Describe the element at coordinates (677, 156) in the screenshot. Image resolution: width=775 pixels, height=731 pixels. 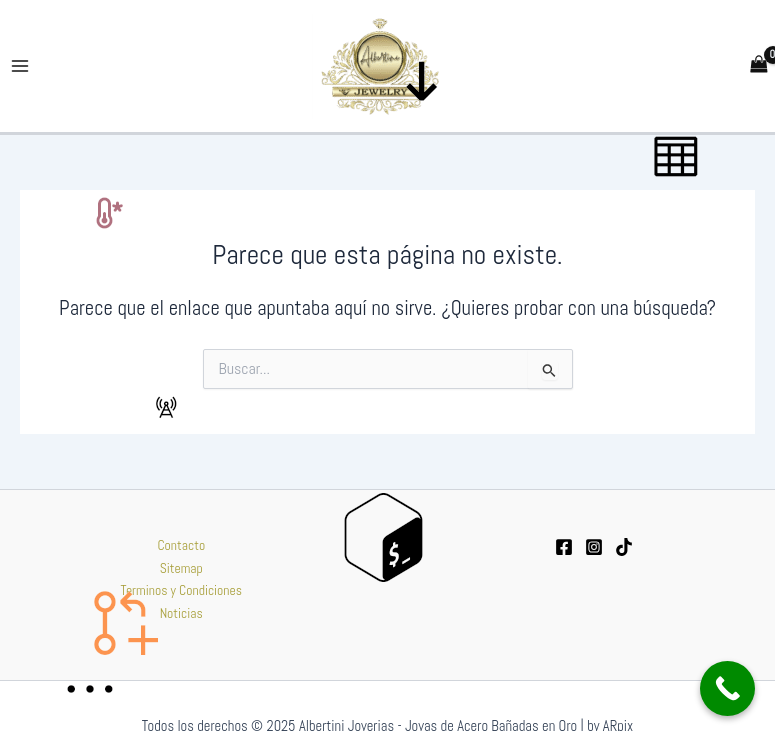
I see `insert or view a data table` at that location.